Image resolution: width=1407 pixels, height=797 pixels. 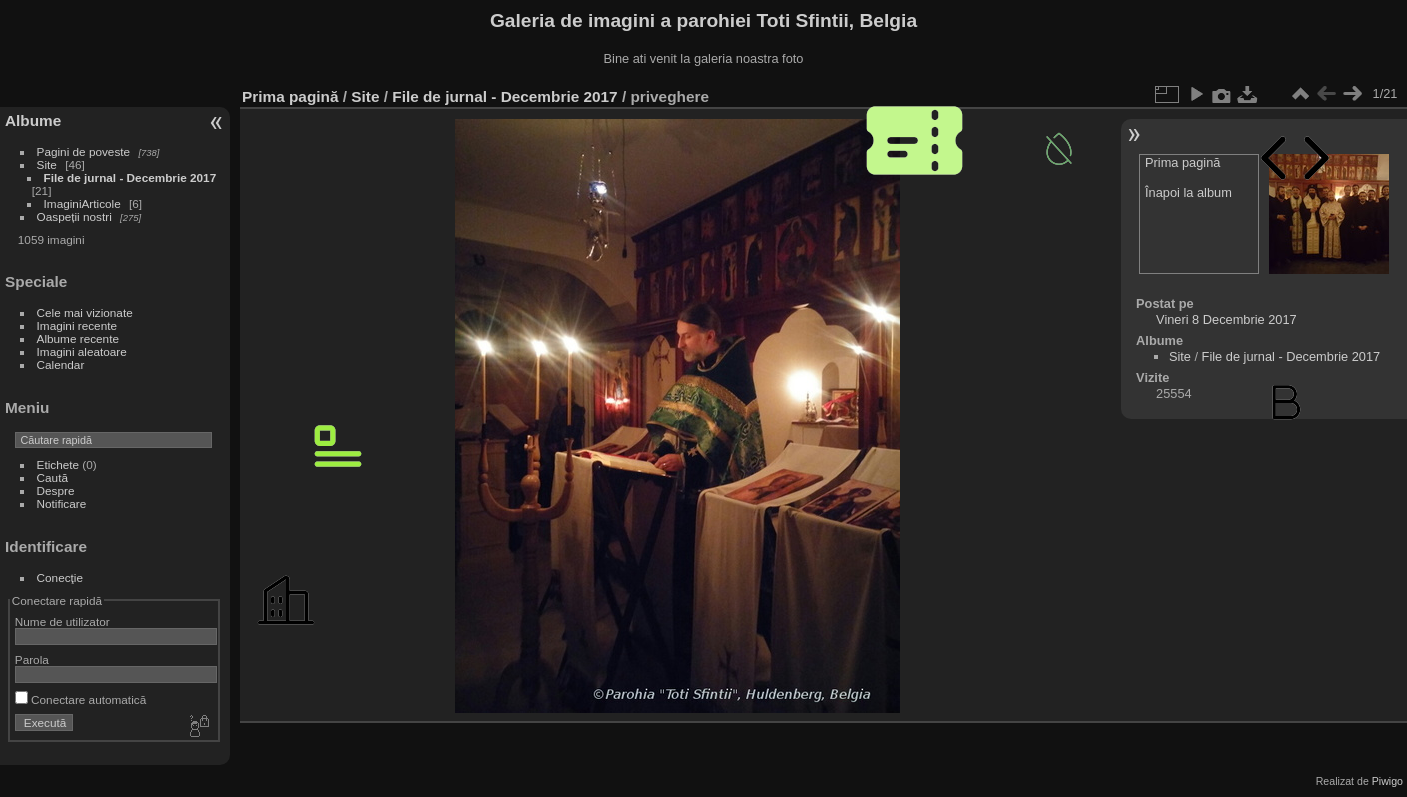 What do you see at coordinates (1295, 158) in the screenshot?
I see `view or edit source code` at bounding box center [1295, 158].